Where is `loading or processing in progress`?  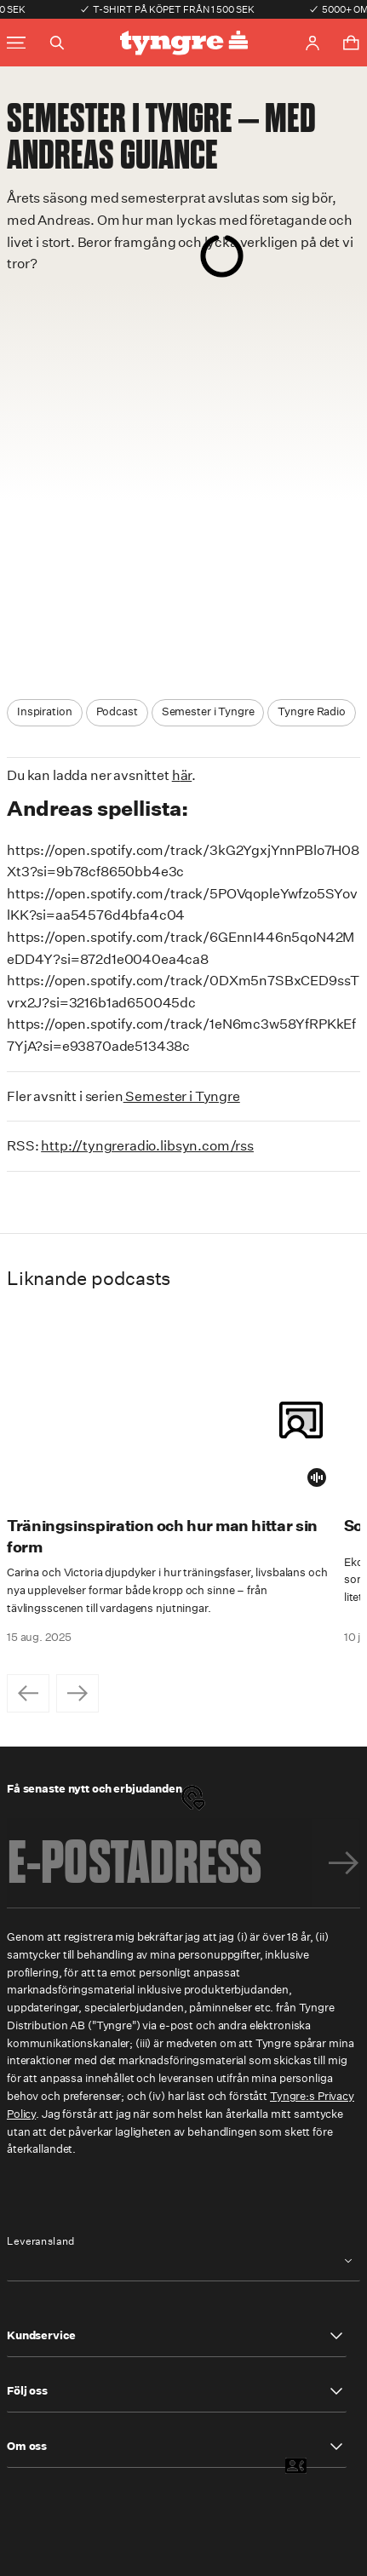
loading or processing in progress is located at coordinates (221, 255).